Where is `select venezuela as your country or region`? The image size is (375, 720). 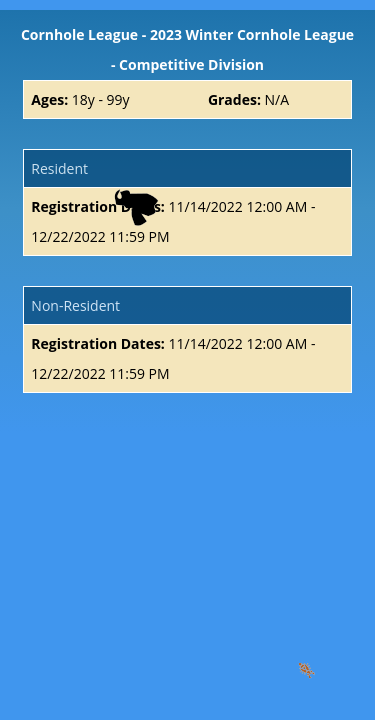 select venezuela as your country or region is located at coordinates (136, 207).